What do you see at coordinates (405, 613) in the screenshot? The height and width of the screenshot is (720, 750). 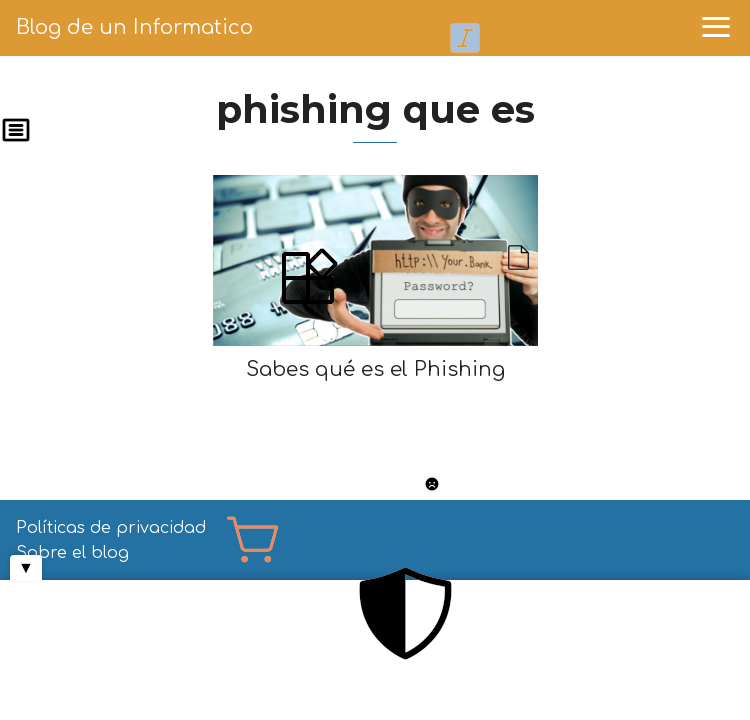 I see `indicates partial security or protection status` at bounding box center [405, 613].